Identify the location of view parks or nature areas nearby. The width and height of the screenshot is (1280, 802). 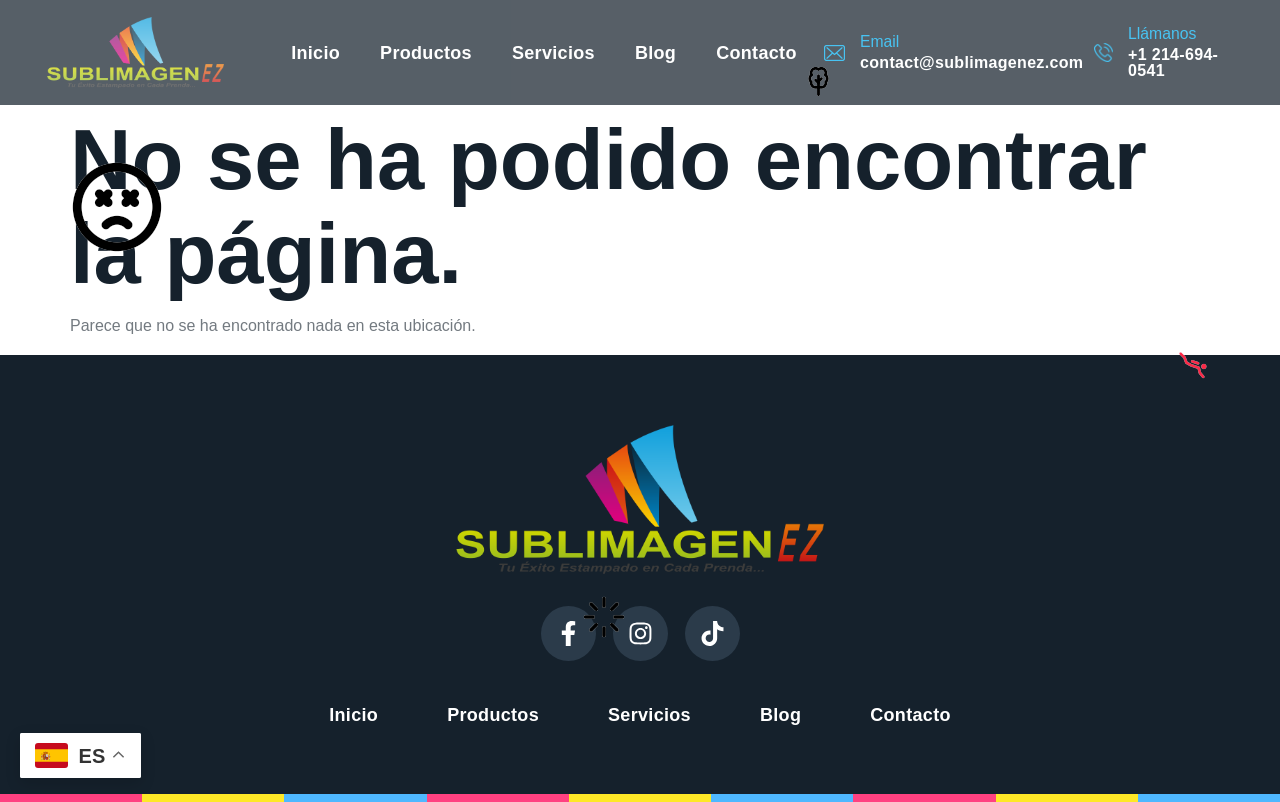
(818, 81).